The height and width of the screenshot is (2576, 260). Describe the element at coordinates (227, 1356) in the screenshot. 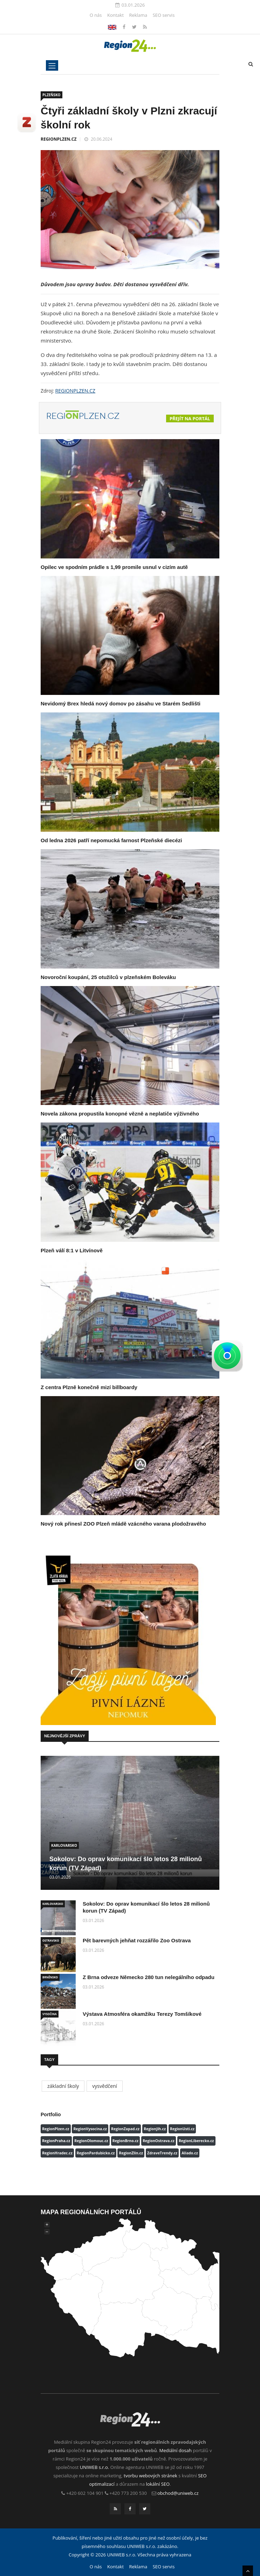

I see `open the Find My app to locate devices or people` at that location.